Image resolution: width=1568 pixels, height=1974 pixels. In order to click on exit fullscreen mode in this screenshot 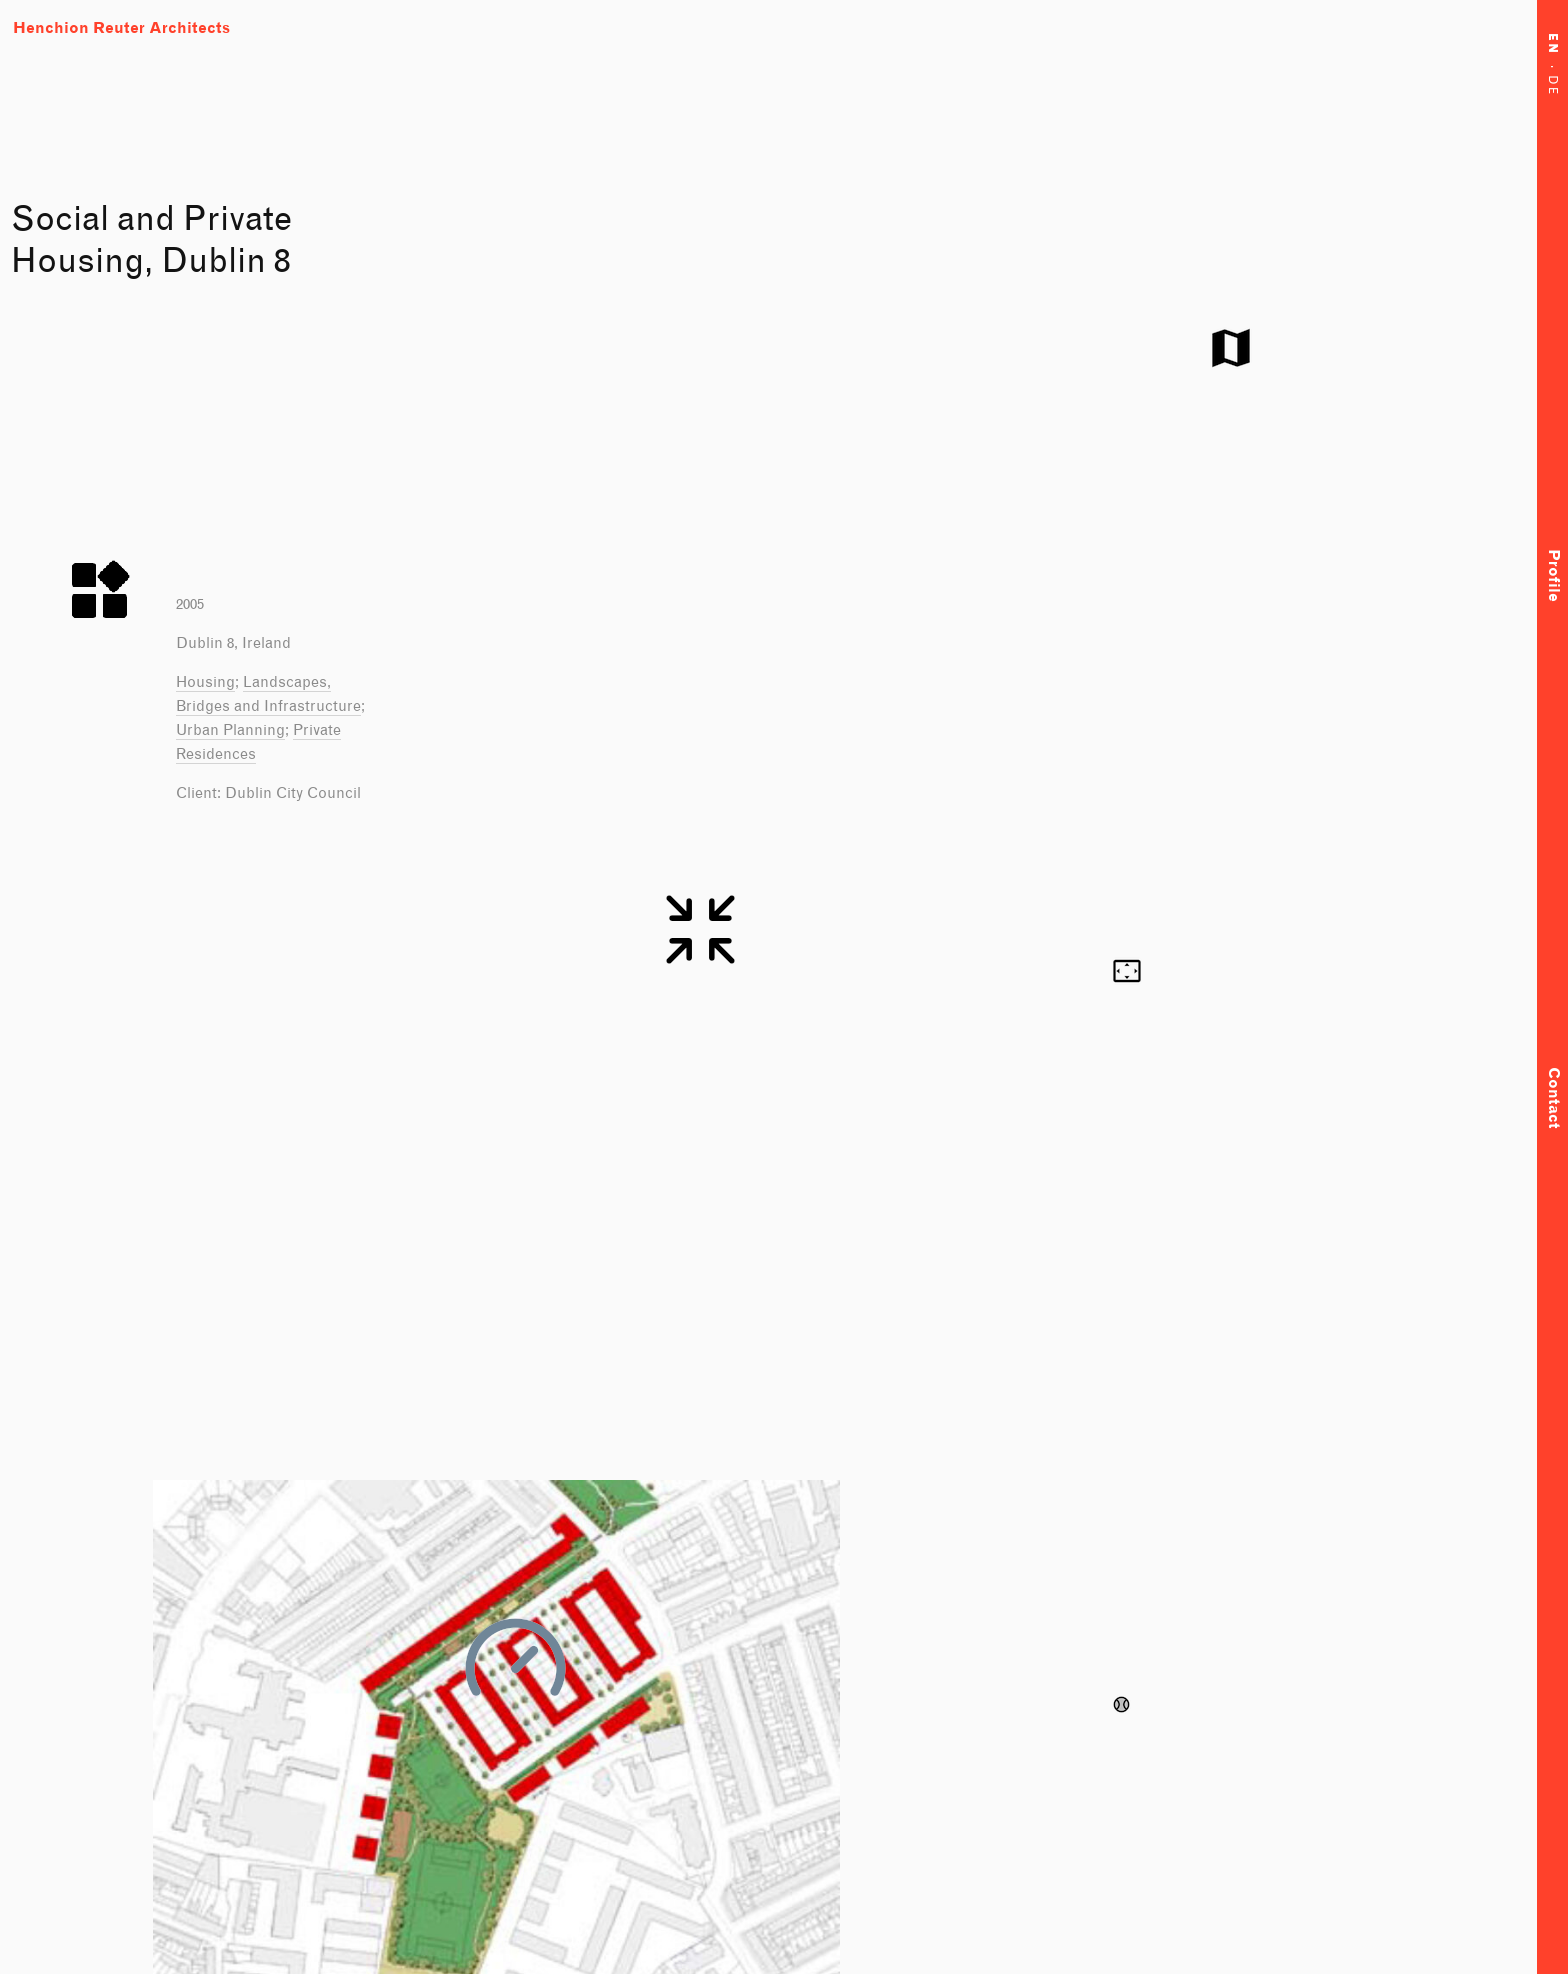, I will do `click(700, 929)`.